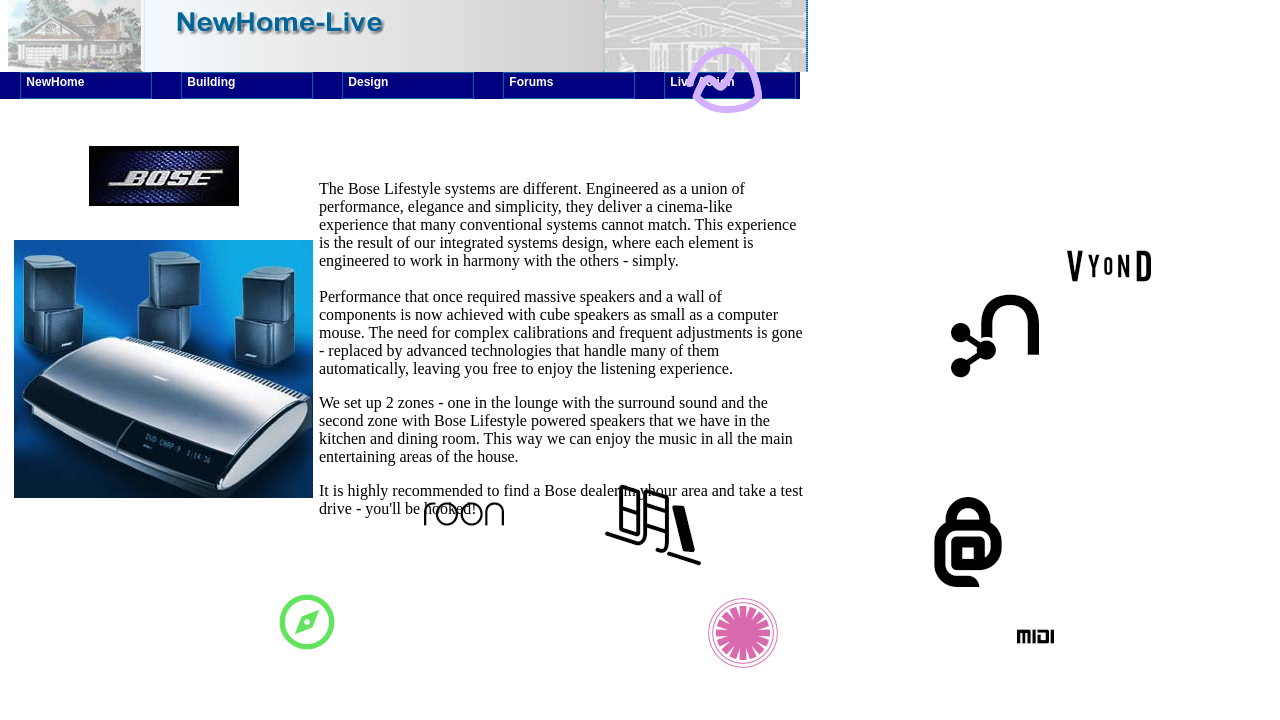  Describe the element at coordinates (653, 525) in the screenshot. I see `open the Kenmei manga tracking app` at that location.